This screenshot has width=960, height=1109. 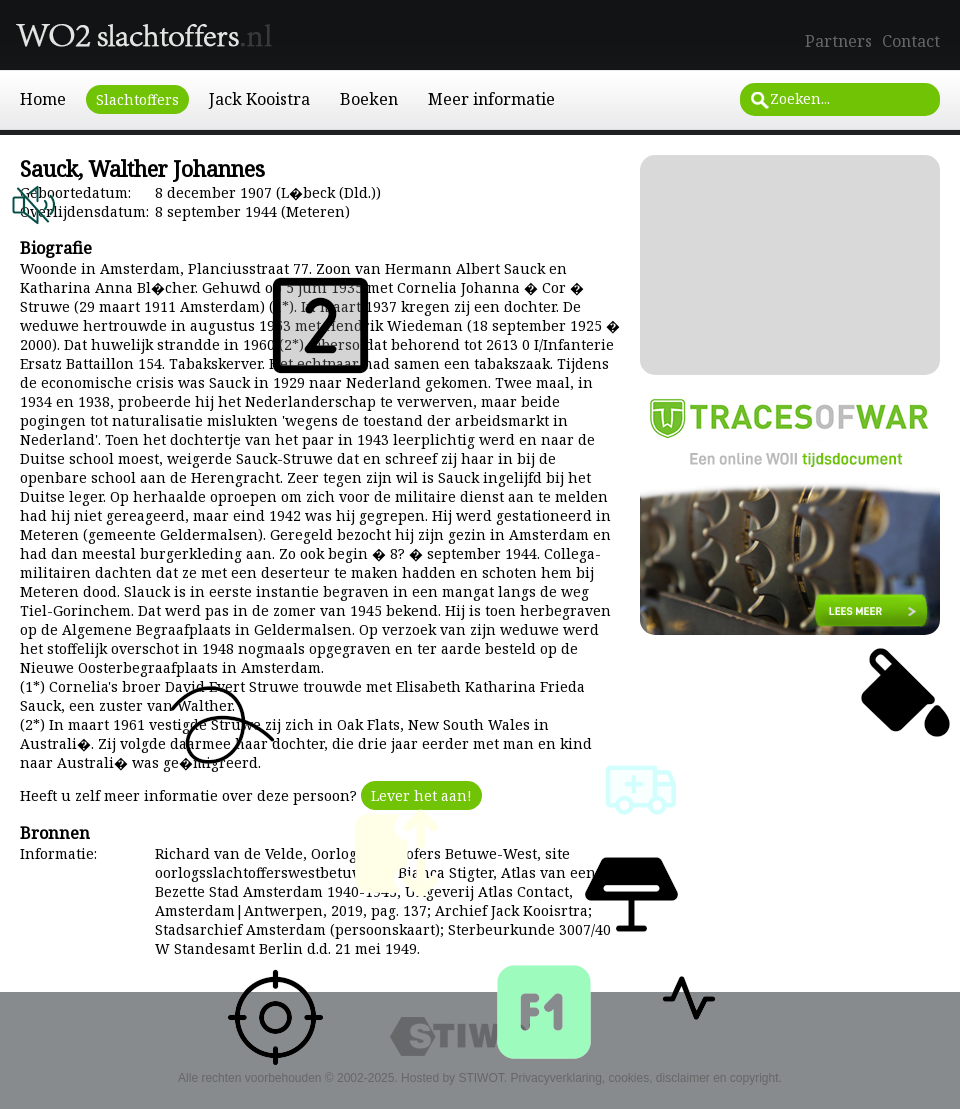 I want to click on select option number two, so click(x=320, y=325).